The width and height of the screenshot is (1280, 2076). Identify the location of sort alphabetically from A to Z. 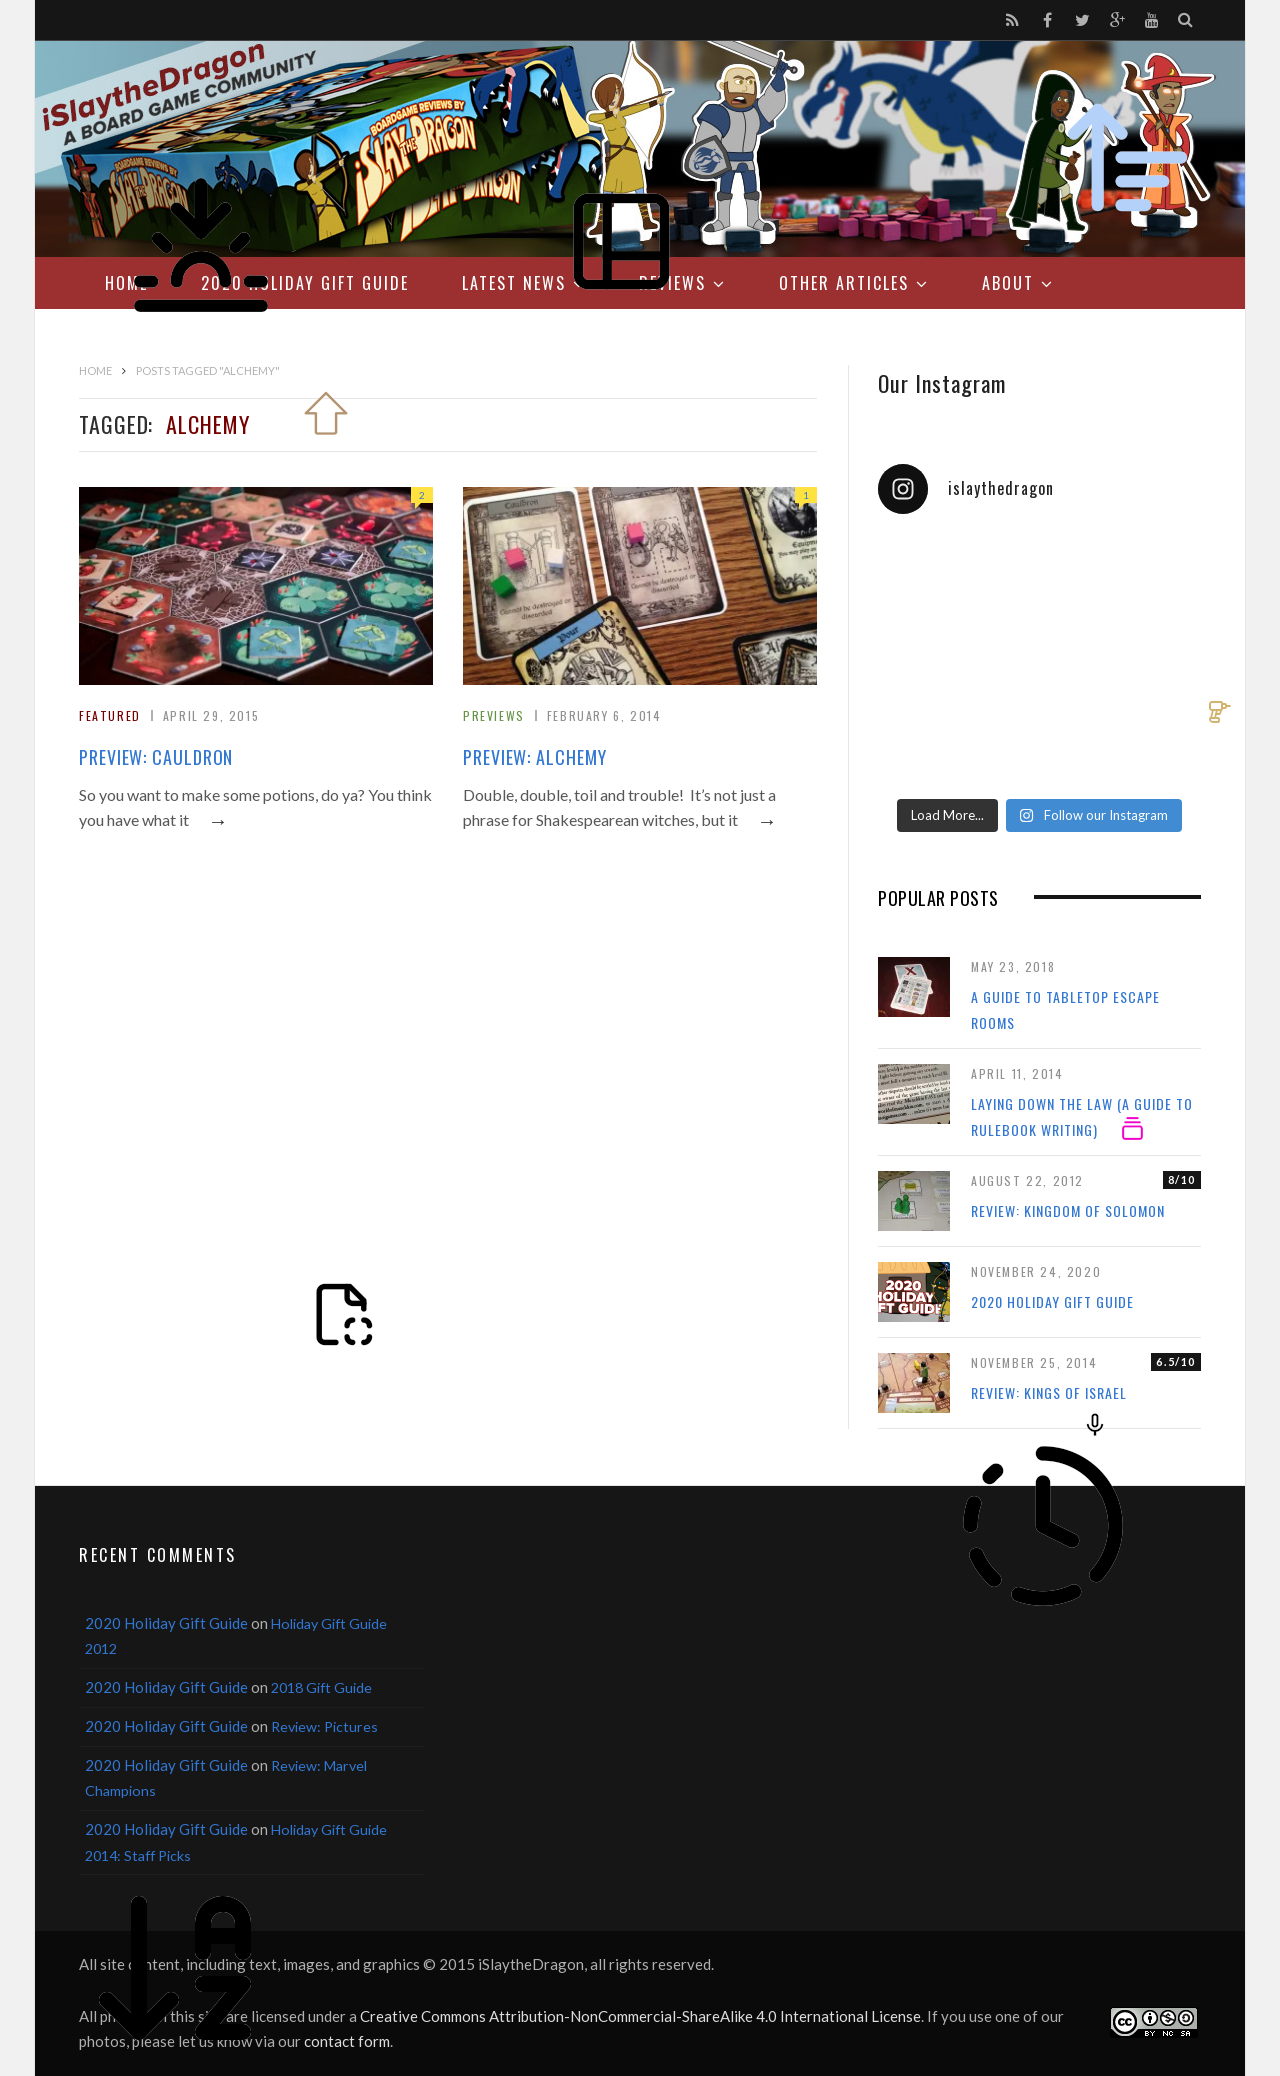
(179, 1968).